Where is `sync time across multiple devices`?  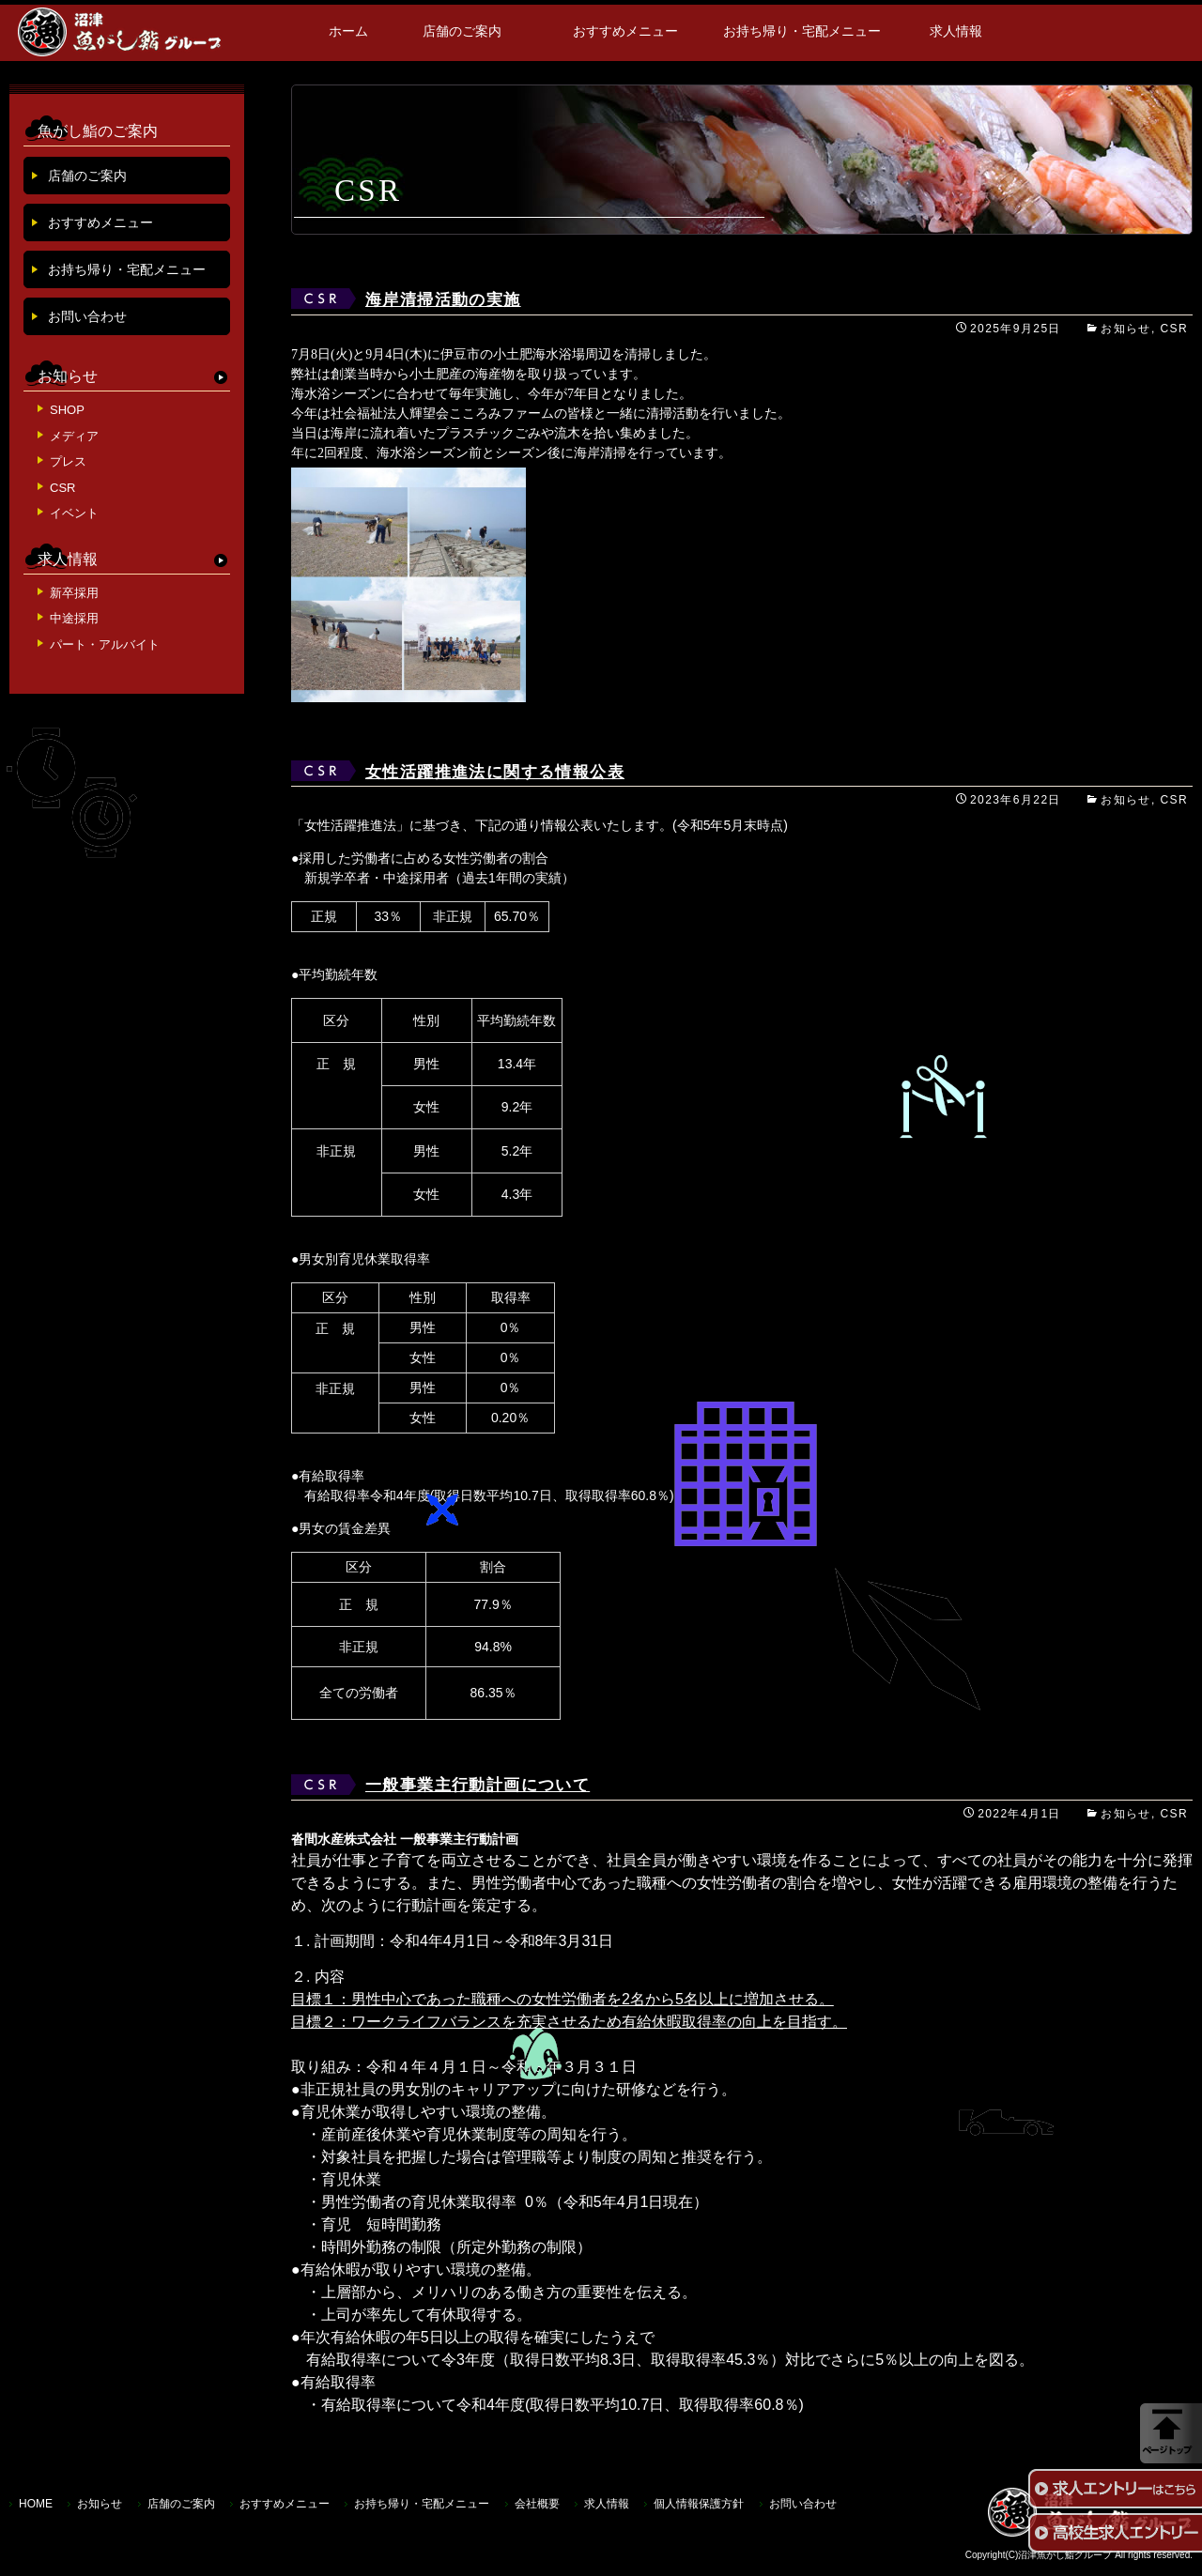 sync time across multiple devices is located at coordinates (71, 792).